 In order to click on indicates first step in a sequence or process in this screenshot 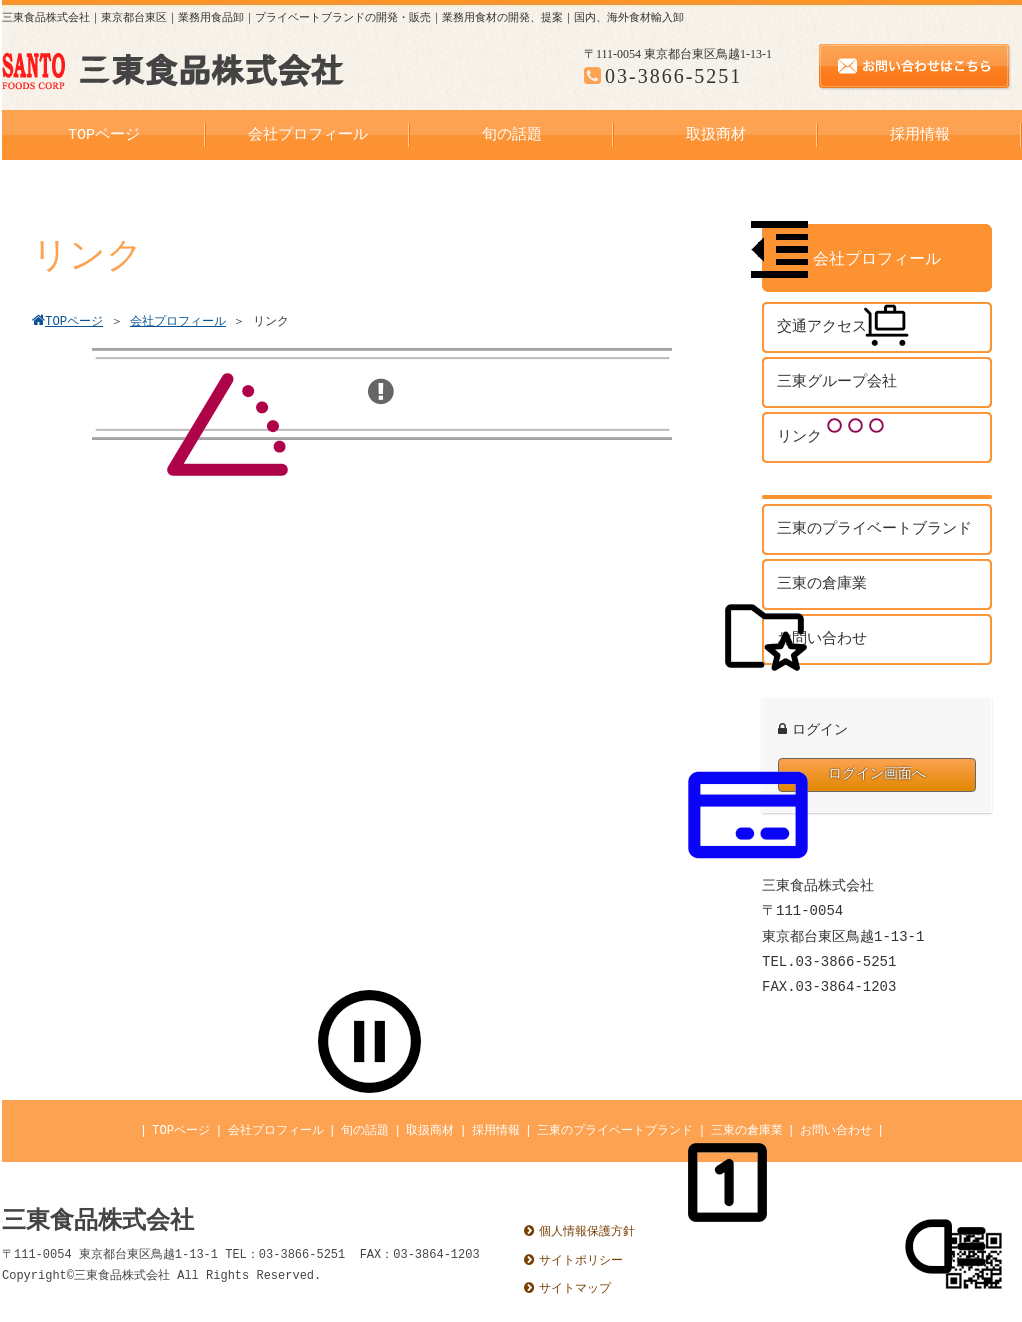, I will do `click(727, 1182)`.